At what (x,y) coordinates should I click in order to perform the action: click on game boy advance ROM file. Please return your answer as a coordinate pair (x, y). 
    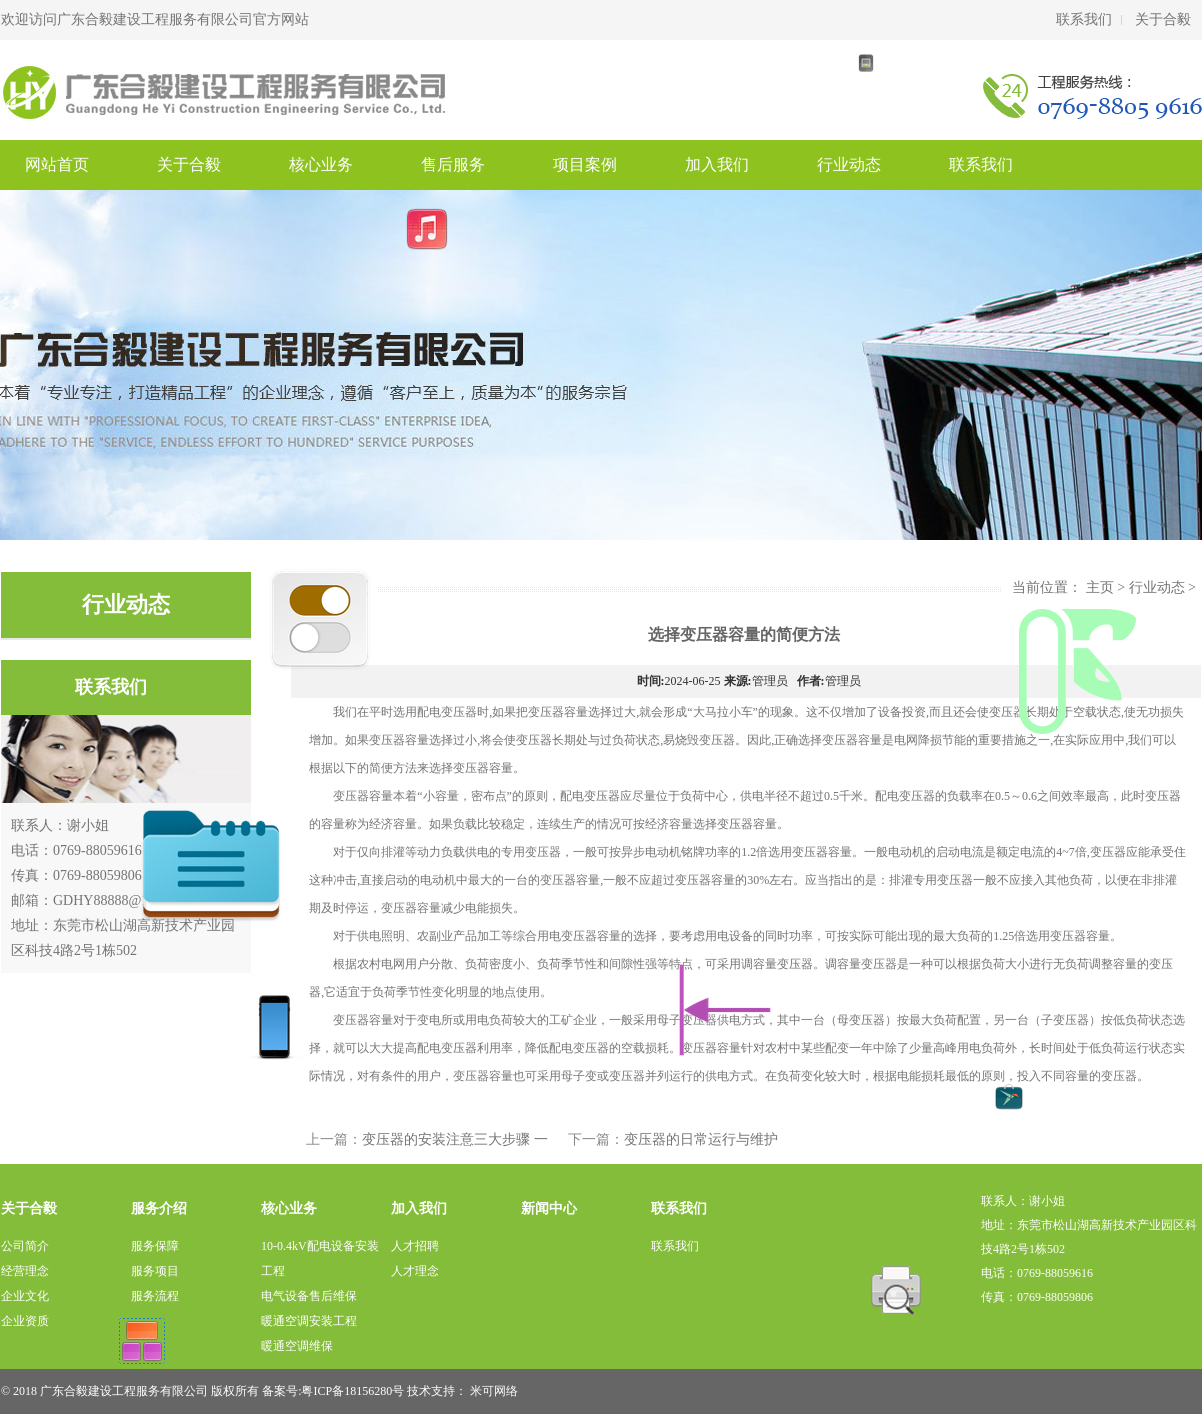
    Looking at the image, I should click on (866, 63).